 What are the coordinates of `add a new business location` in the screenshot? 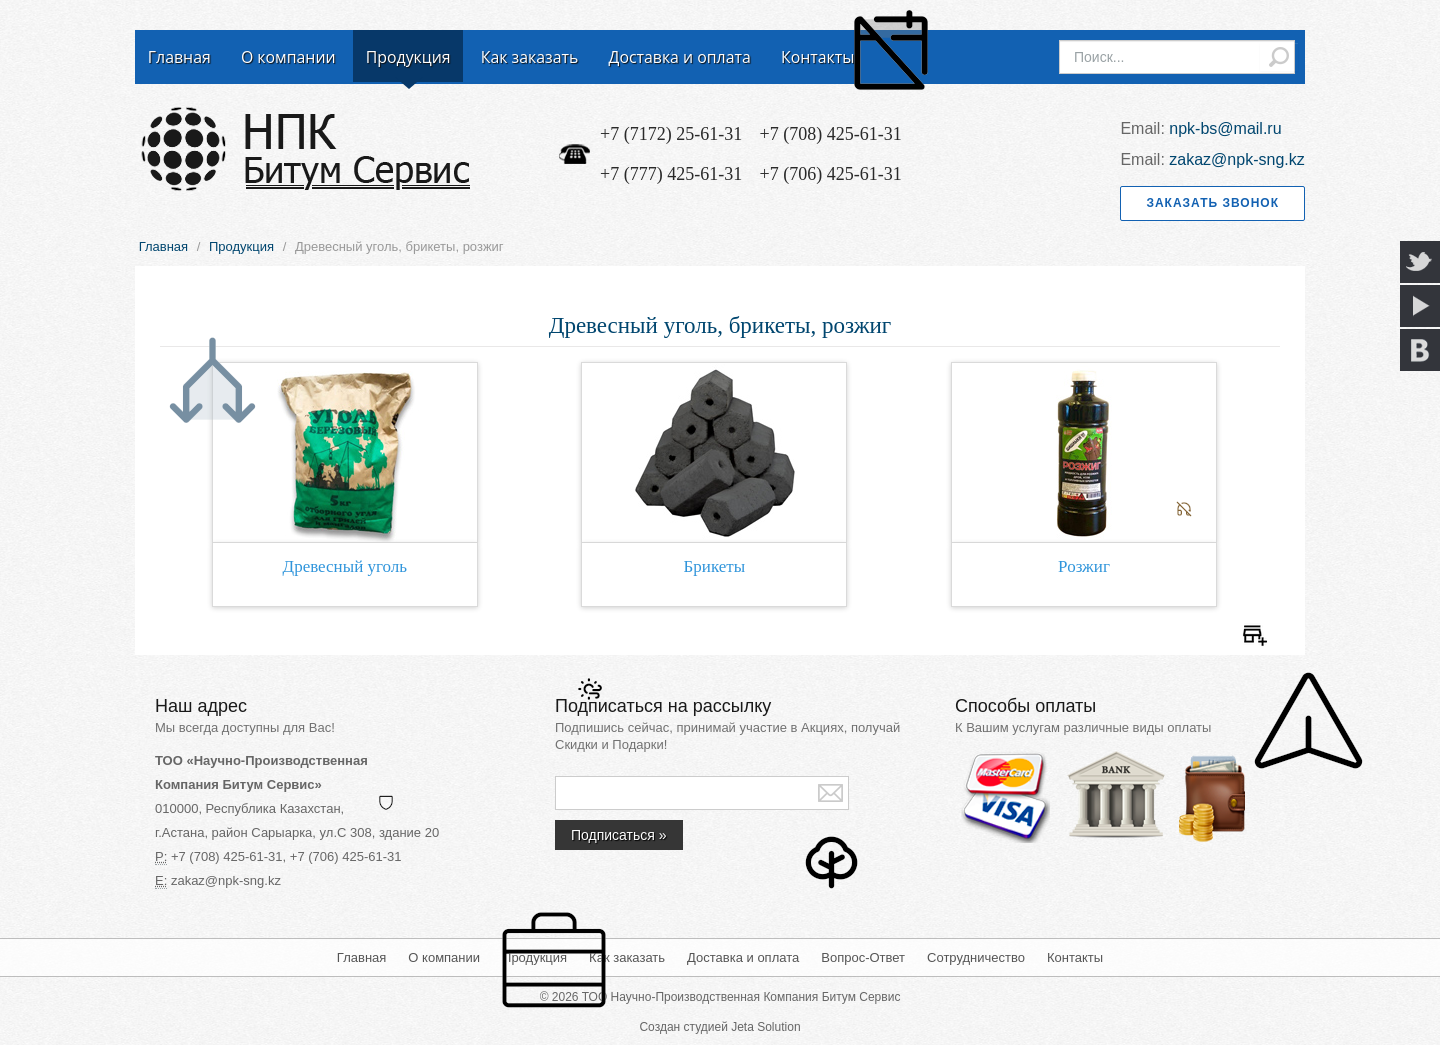 It's located at (1255, 634).